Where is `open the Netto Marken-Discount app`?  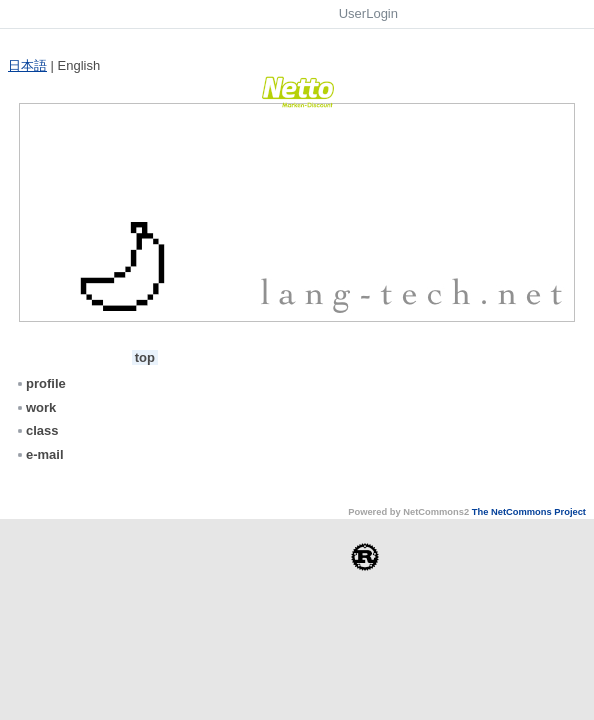
open the Netto Marken-Discount app is located at coordinates (298, 92).